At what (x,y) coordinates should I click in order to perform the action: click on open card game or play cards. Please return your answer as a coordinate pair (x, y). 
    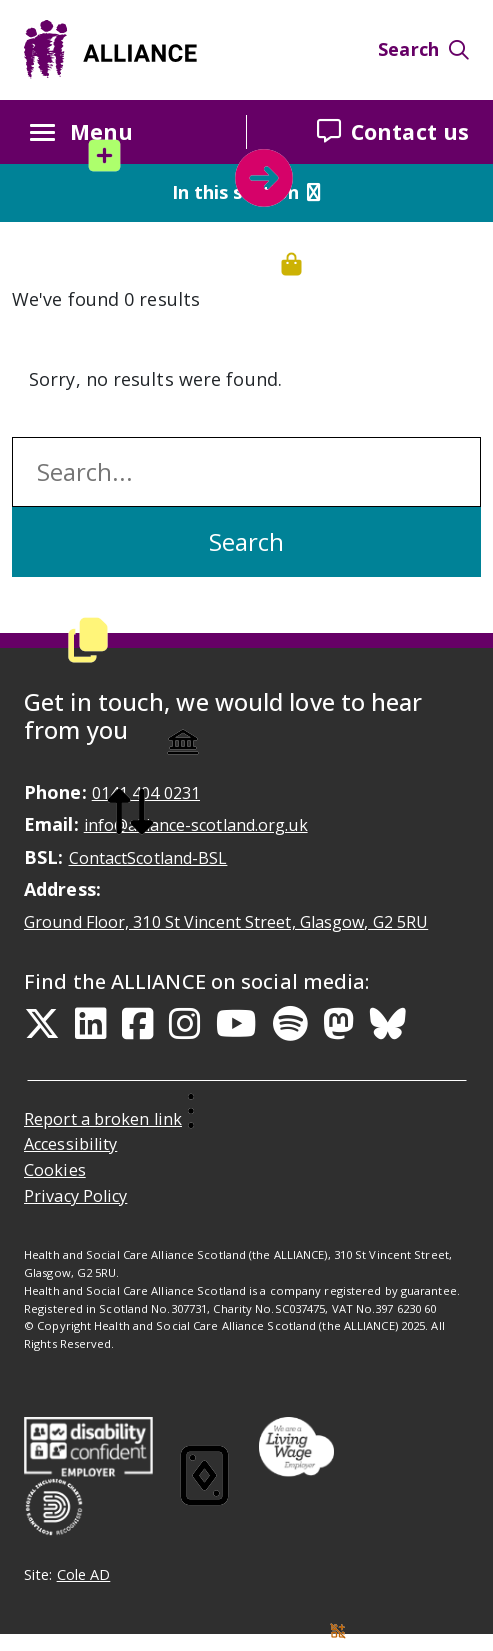
    Looking at the image, I should click on (204, 1475).